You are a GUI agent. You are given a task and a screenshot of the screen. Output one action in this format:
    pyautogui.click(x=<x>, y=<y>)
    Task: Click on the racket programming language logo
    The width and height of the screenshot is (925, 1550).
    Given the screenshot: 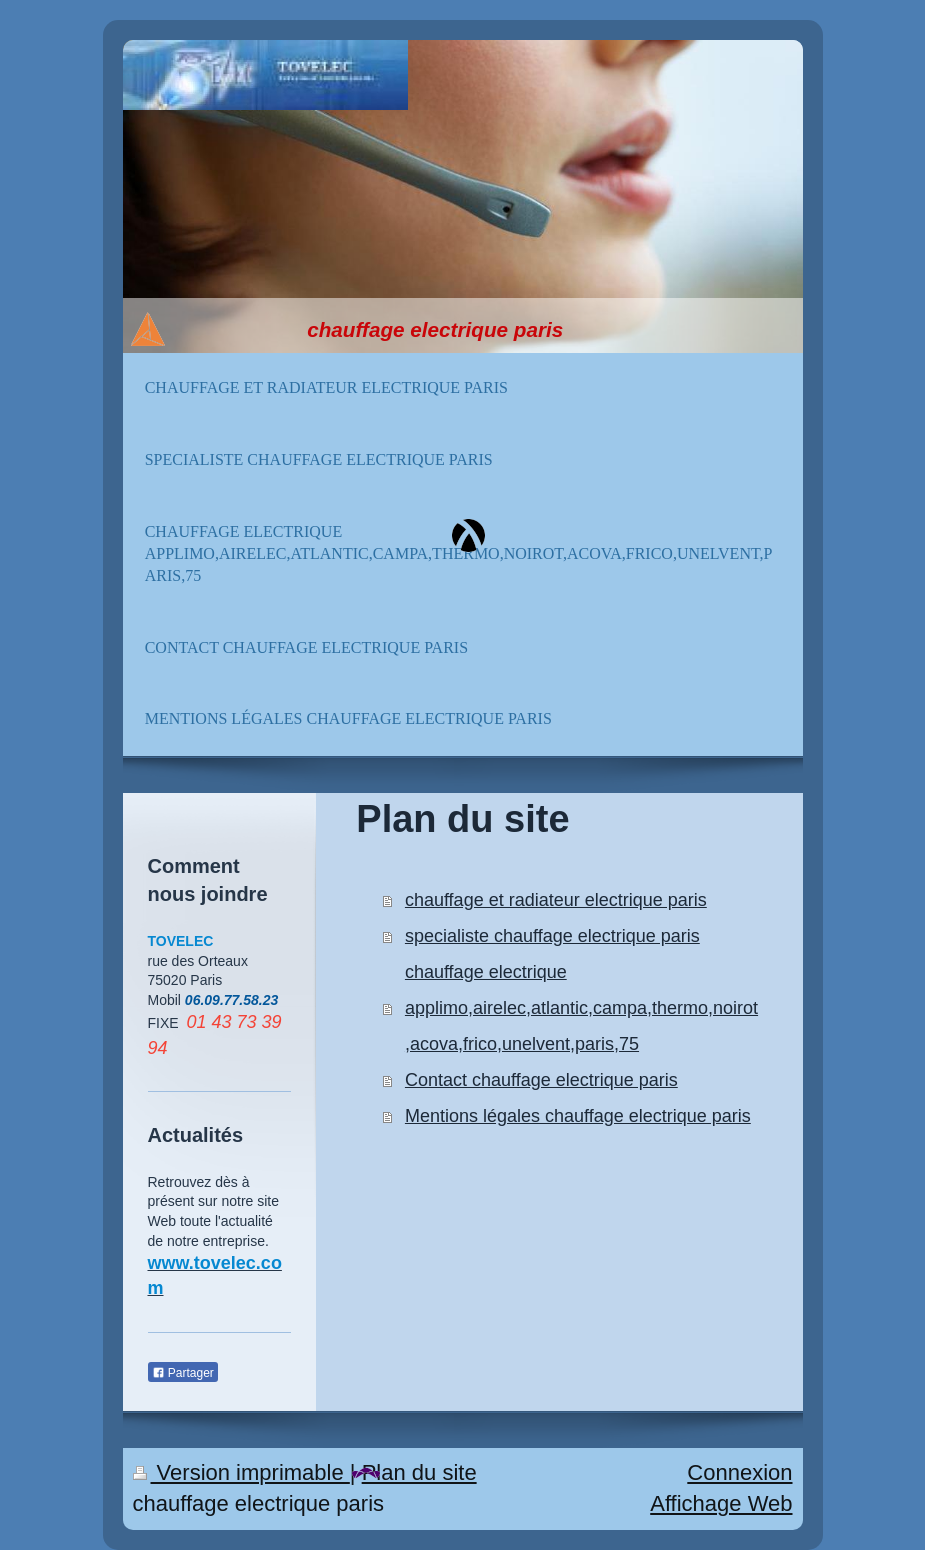 What is the action you would take?
    pyautogui.click(x=468, y=535)
    